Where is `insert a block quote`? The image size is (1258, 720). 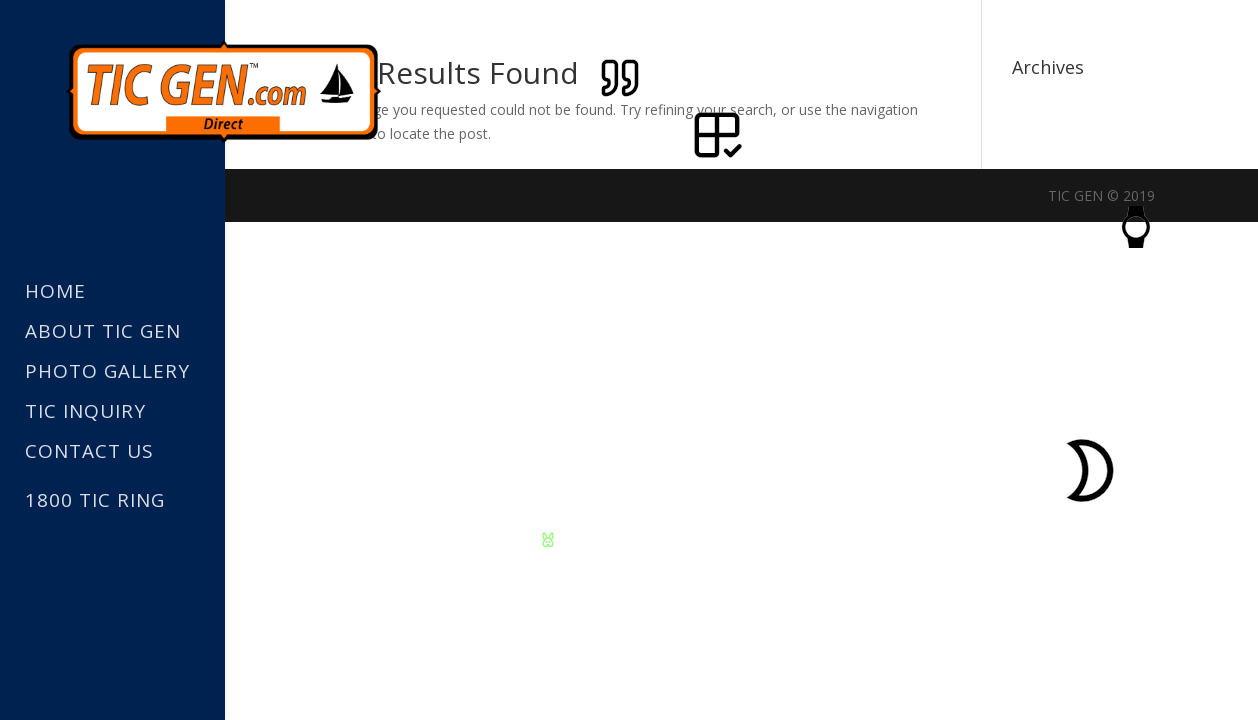 insert a block quote is located at coordinates (620, 78).